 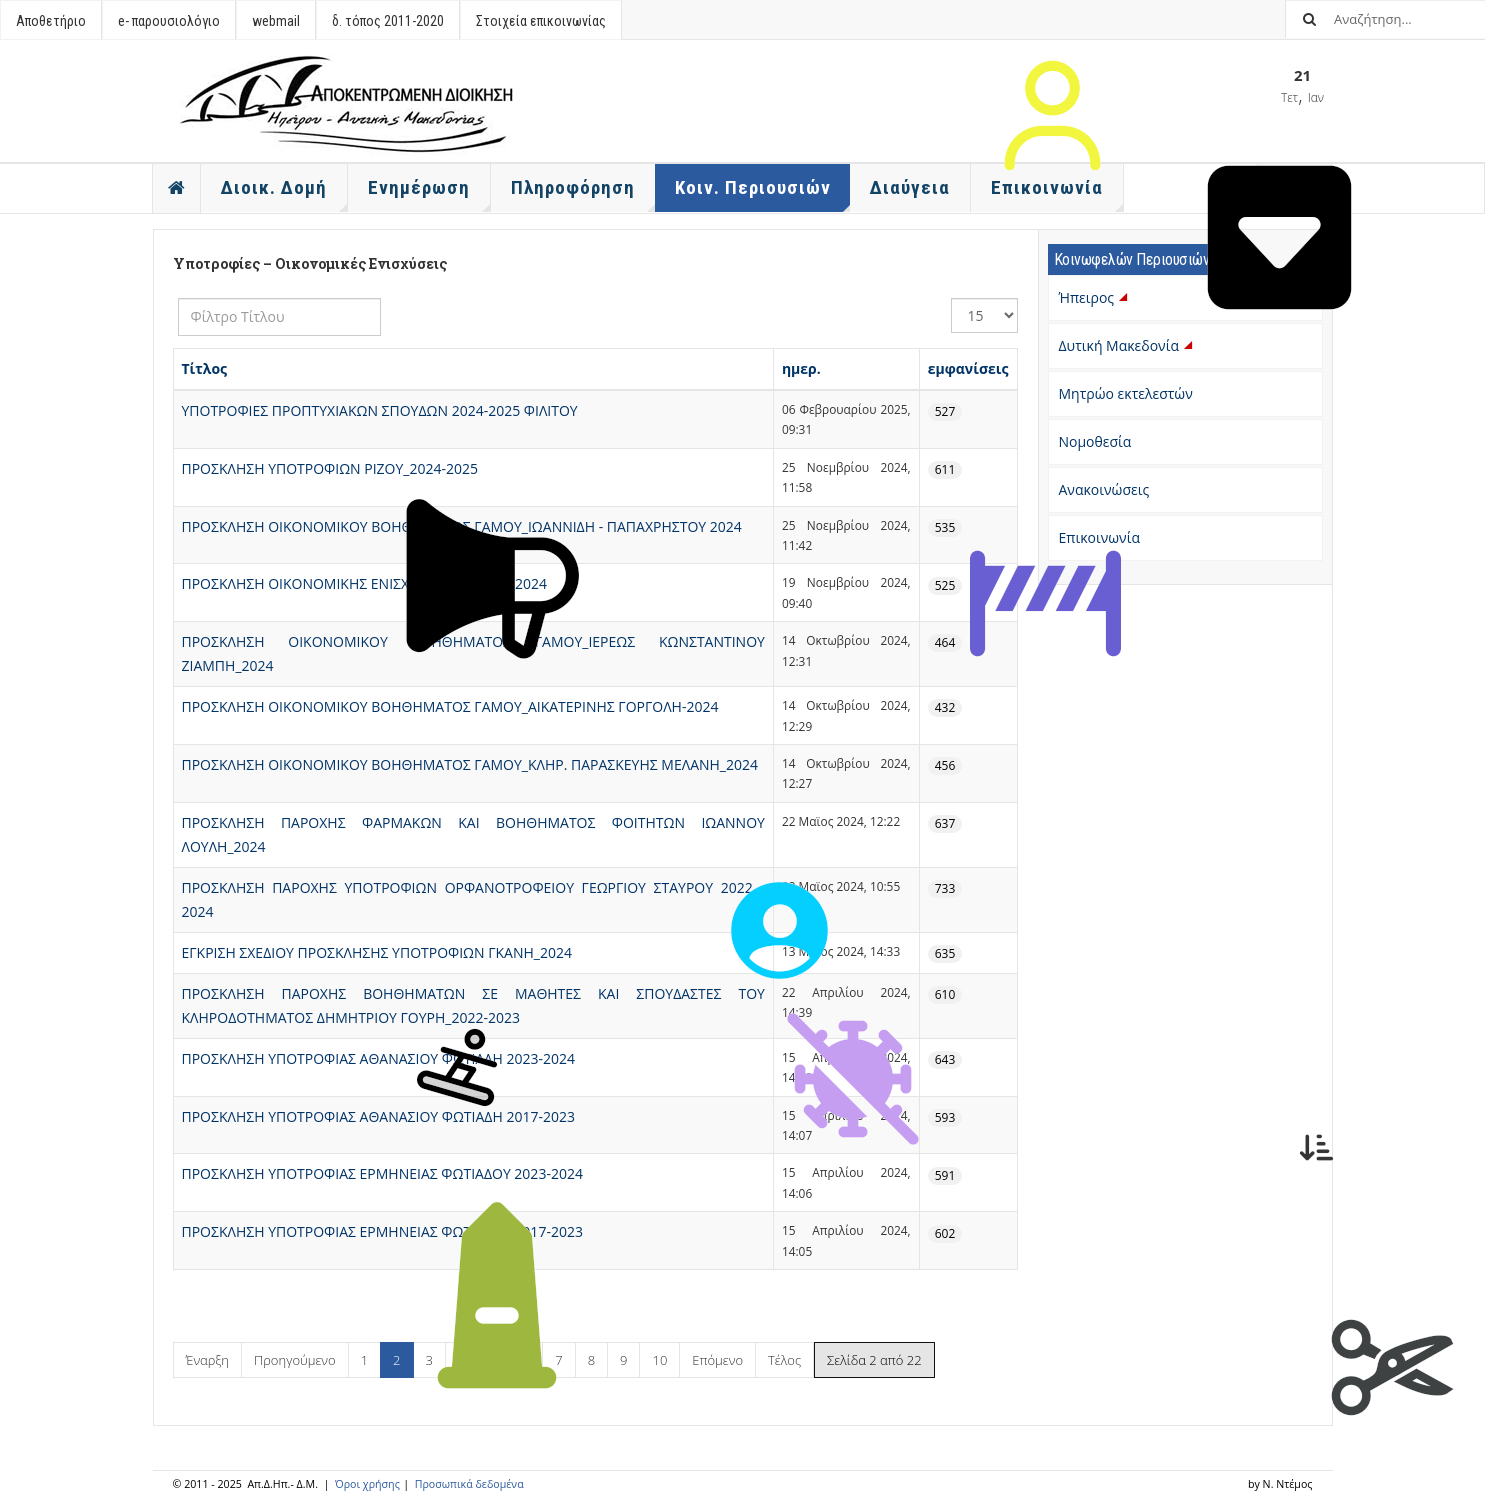 I want to click on view monuments or landmarks nearby, so click(x=497, y=1302).